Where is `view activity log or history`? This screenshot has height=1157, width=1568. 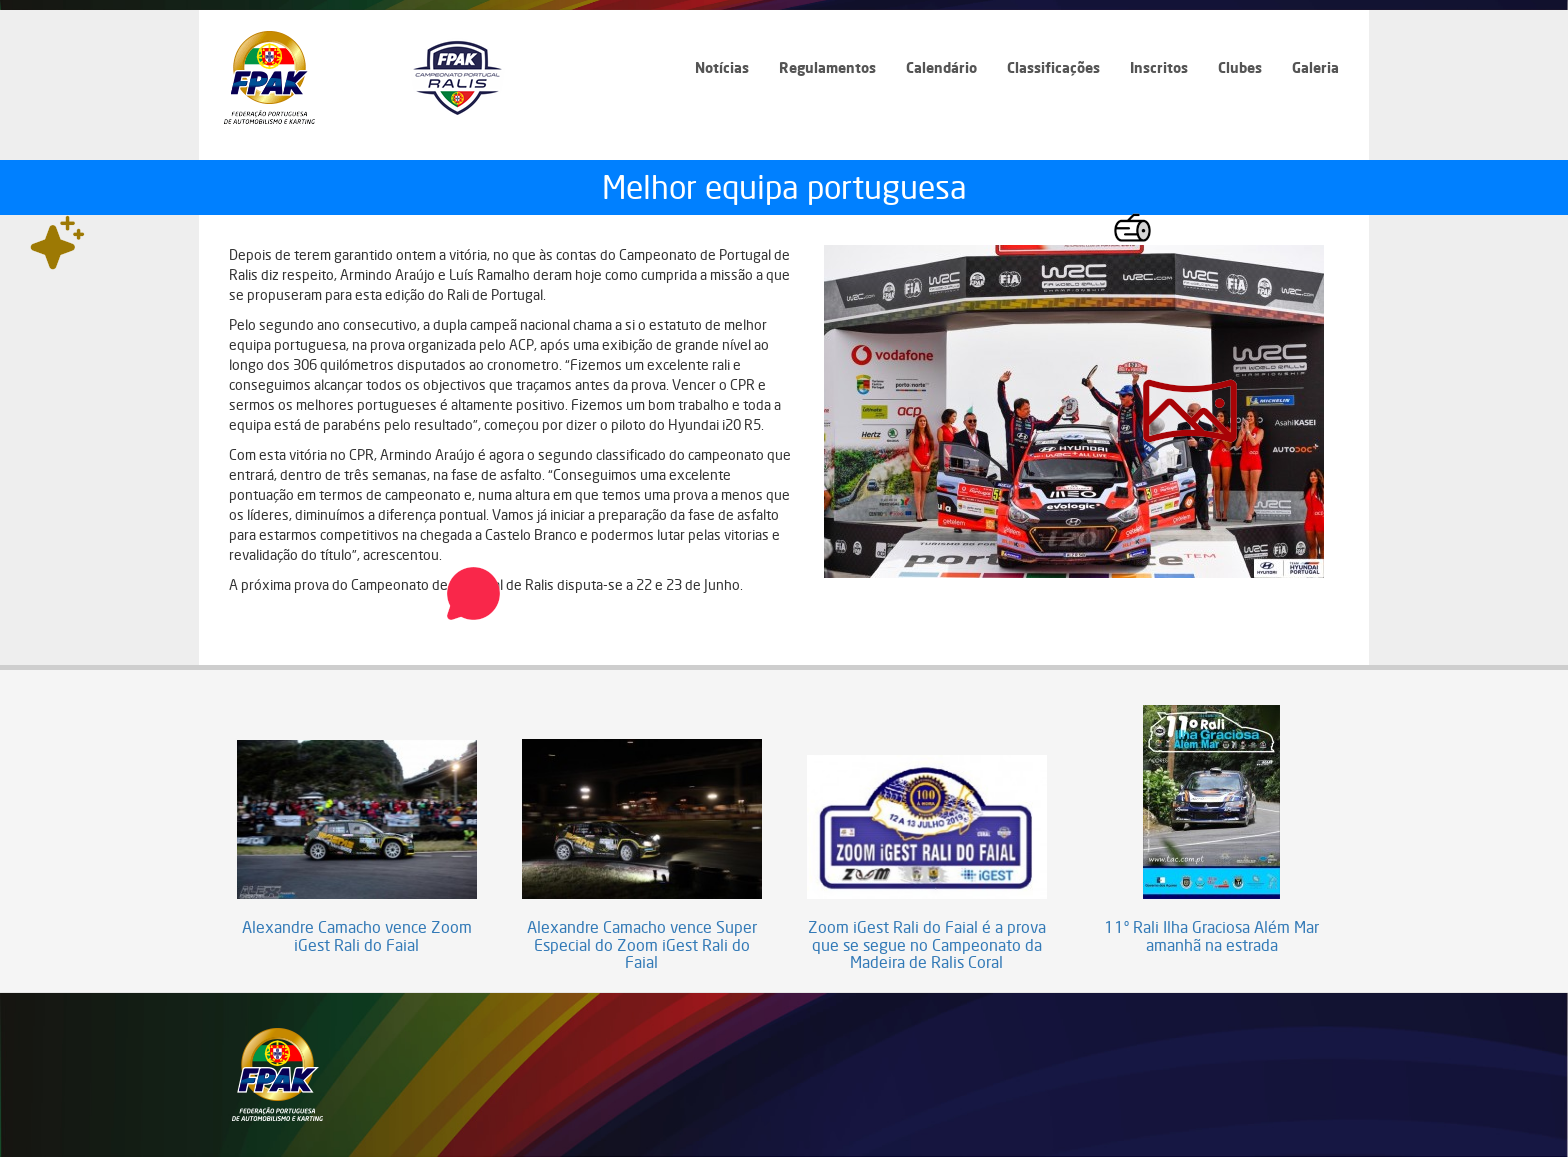 view activity log or history is located at coordinates (1132, 229).